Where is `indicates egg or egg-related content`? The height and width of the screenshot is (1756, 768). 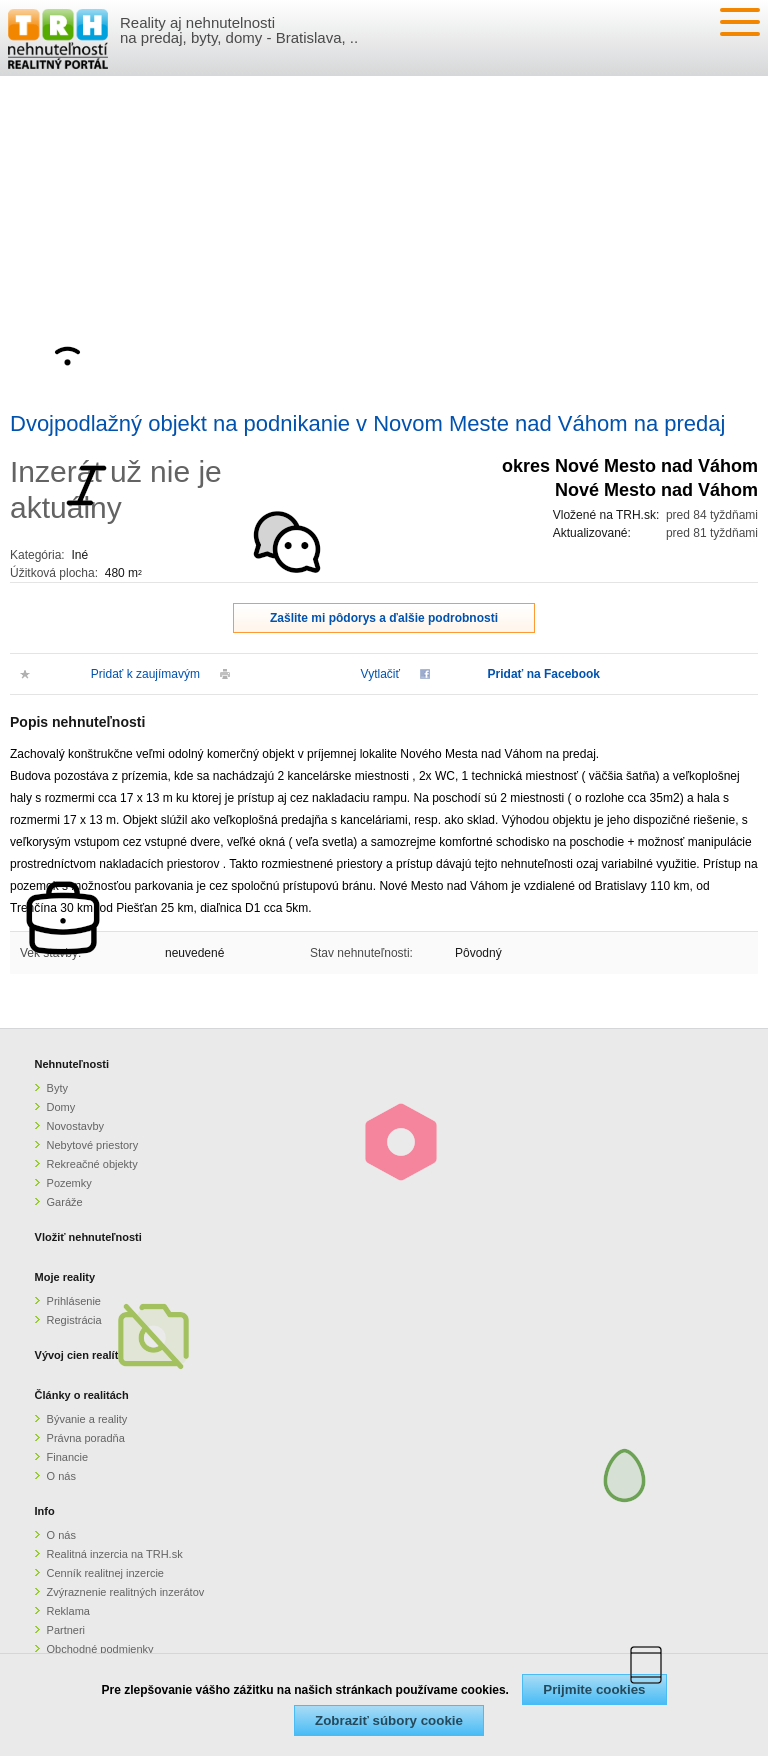 indicates egg or egg-related content is located at coordinates (624, 1475).